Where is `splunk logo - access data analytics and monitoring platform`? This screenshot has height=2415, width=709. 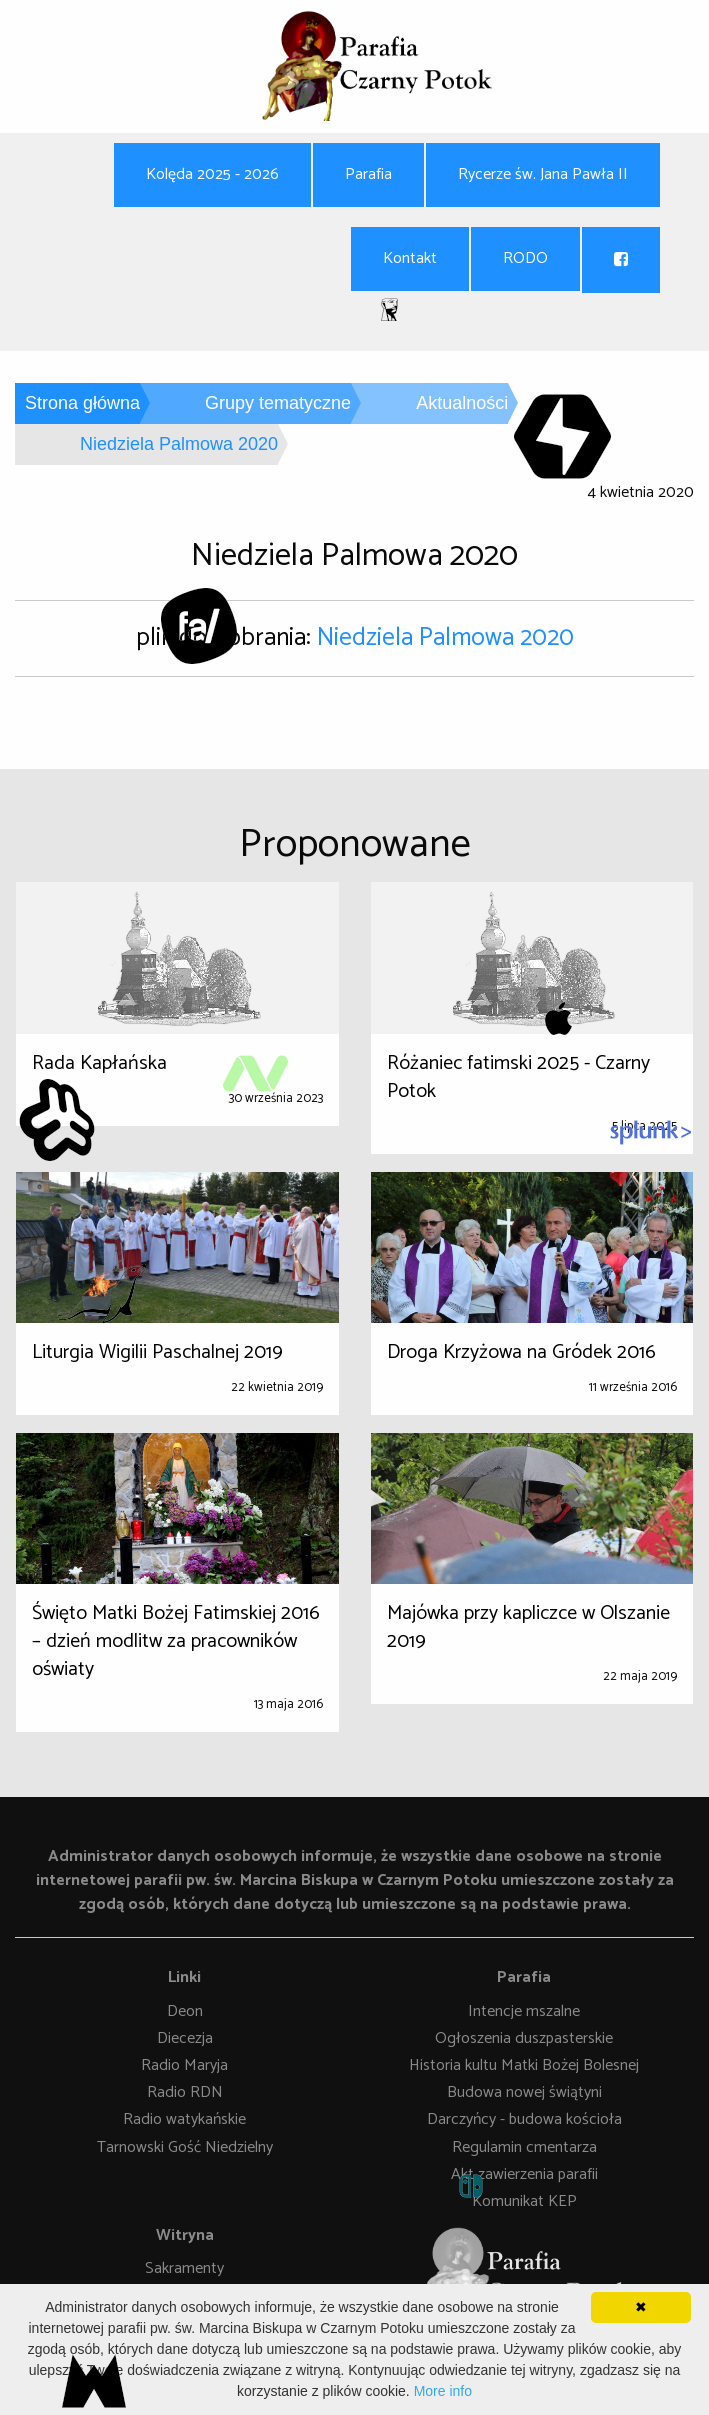
splunk logo - access data analytics and monitoring platform is located at coordinates (650, 1132).